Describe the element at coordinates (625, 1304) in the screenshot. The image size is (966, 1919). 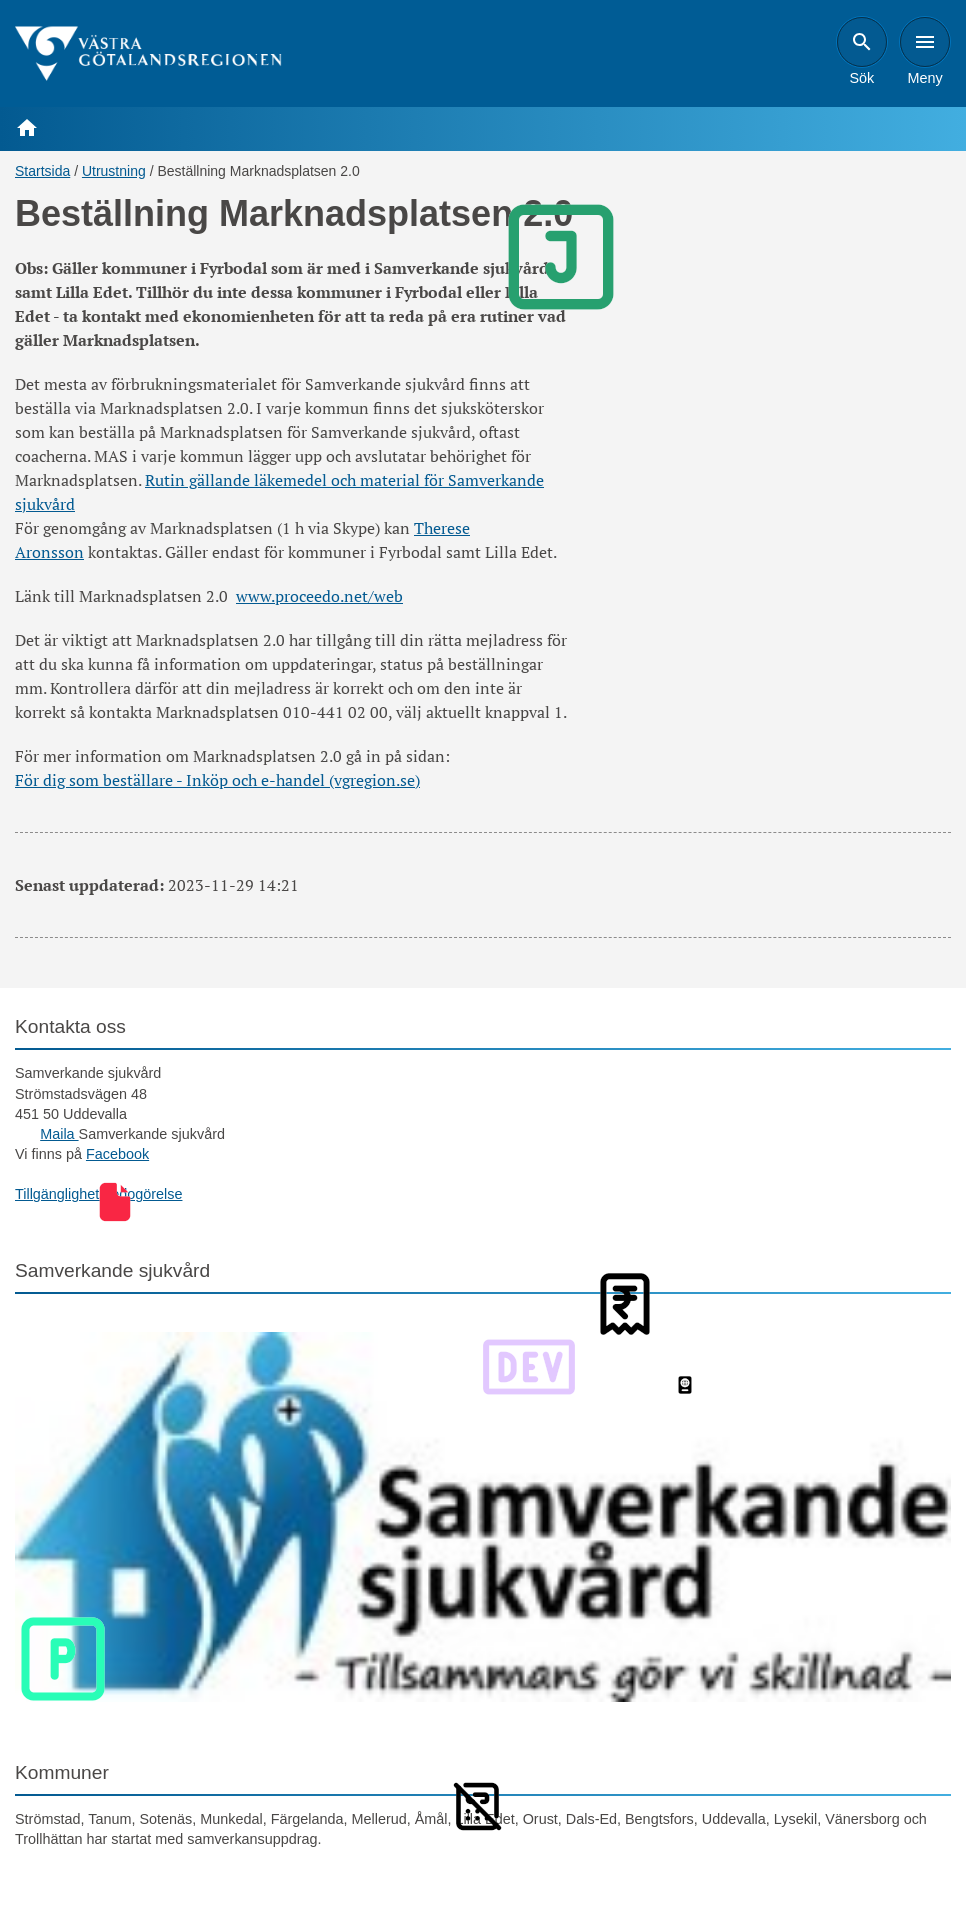
I see `view receipt or transaction in rupees` at that location.